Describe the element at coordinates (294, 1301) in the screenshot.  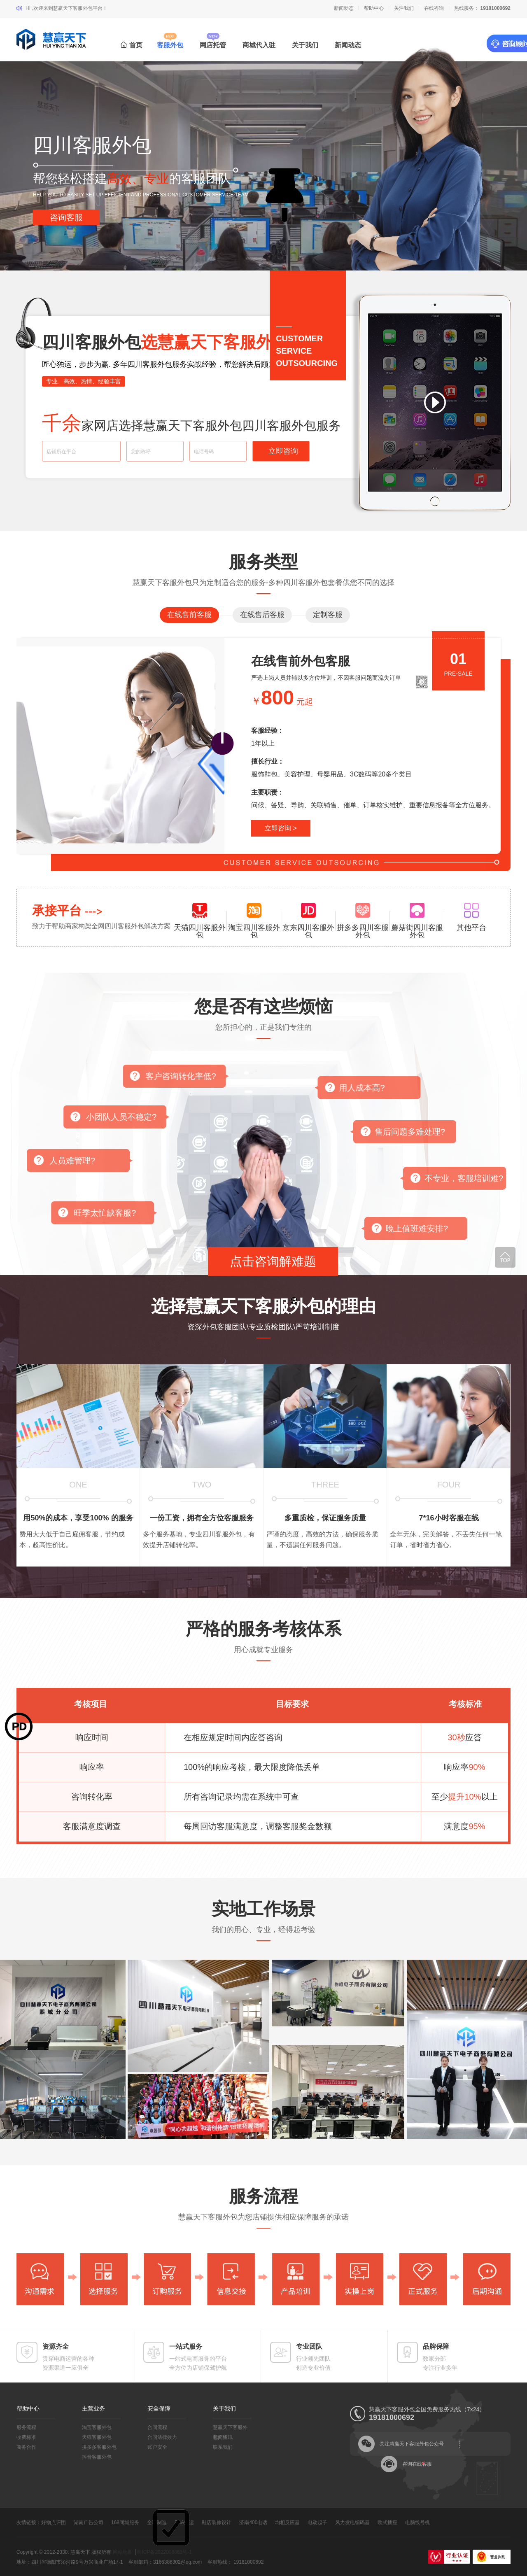
I see `view sports or soccer-related content` at that location.